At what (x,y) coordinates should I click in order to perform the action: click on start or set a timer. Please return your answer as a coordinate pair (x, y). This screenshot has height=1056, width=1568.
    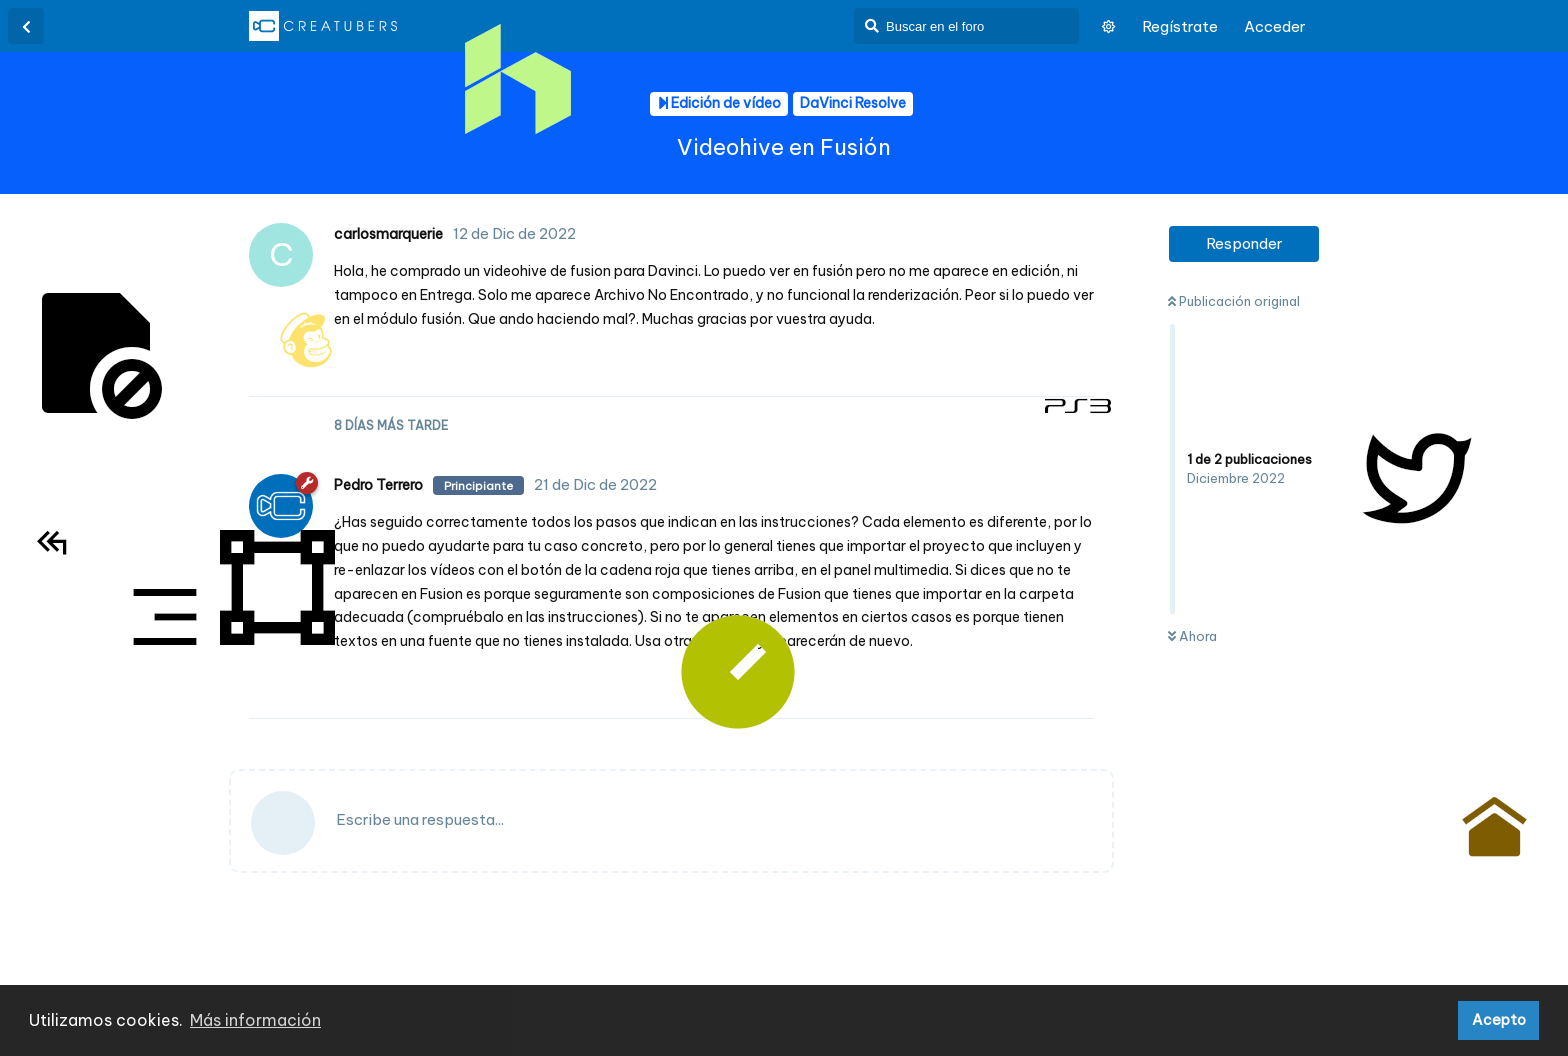
    Looking at the image, I should click on (738, 672).